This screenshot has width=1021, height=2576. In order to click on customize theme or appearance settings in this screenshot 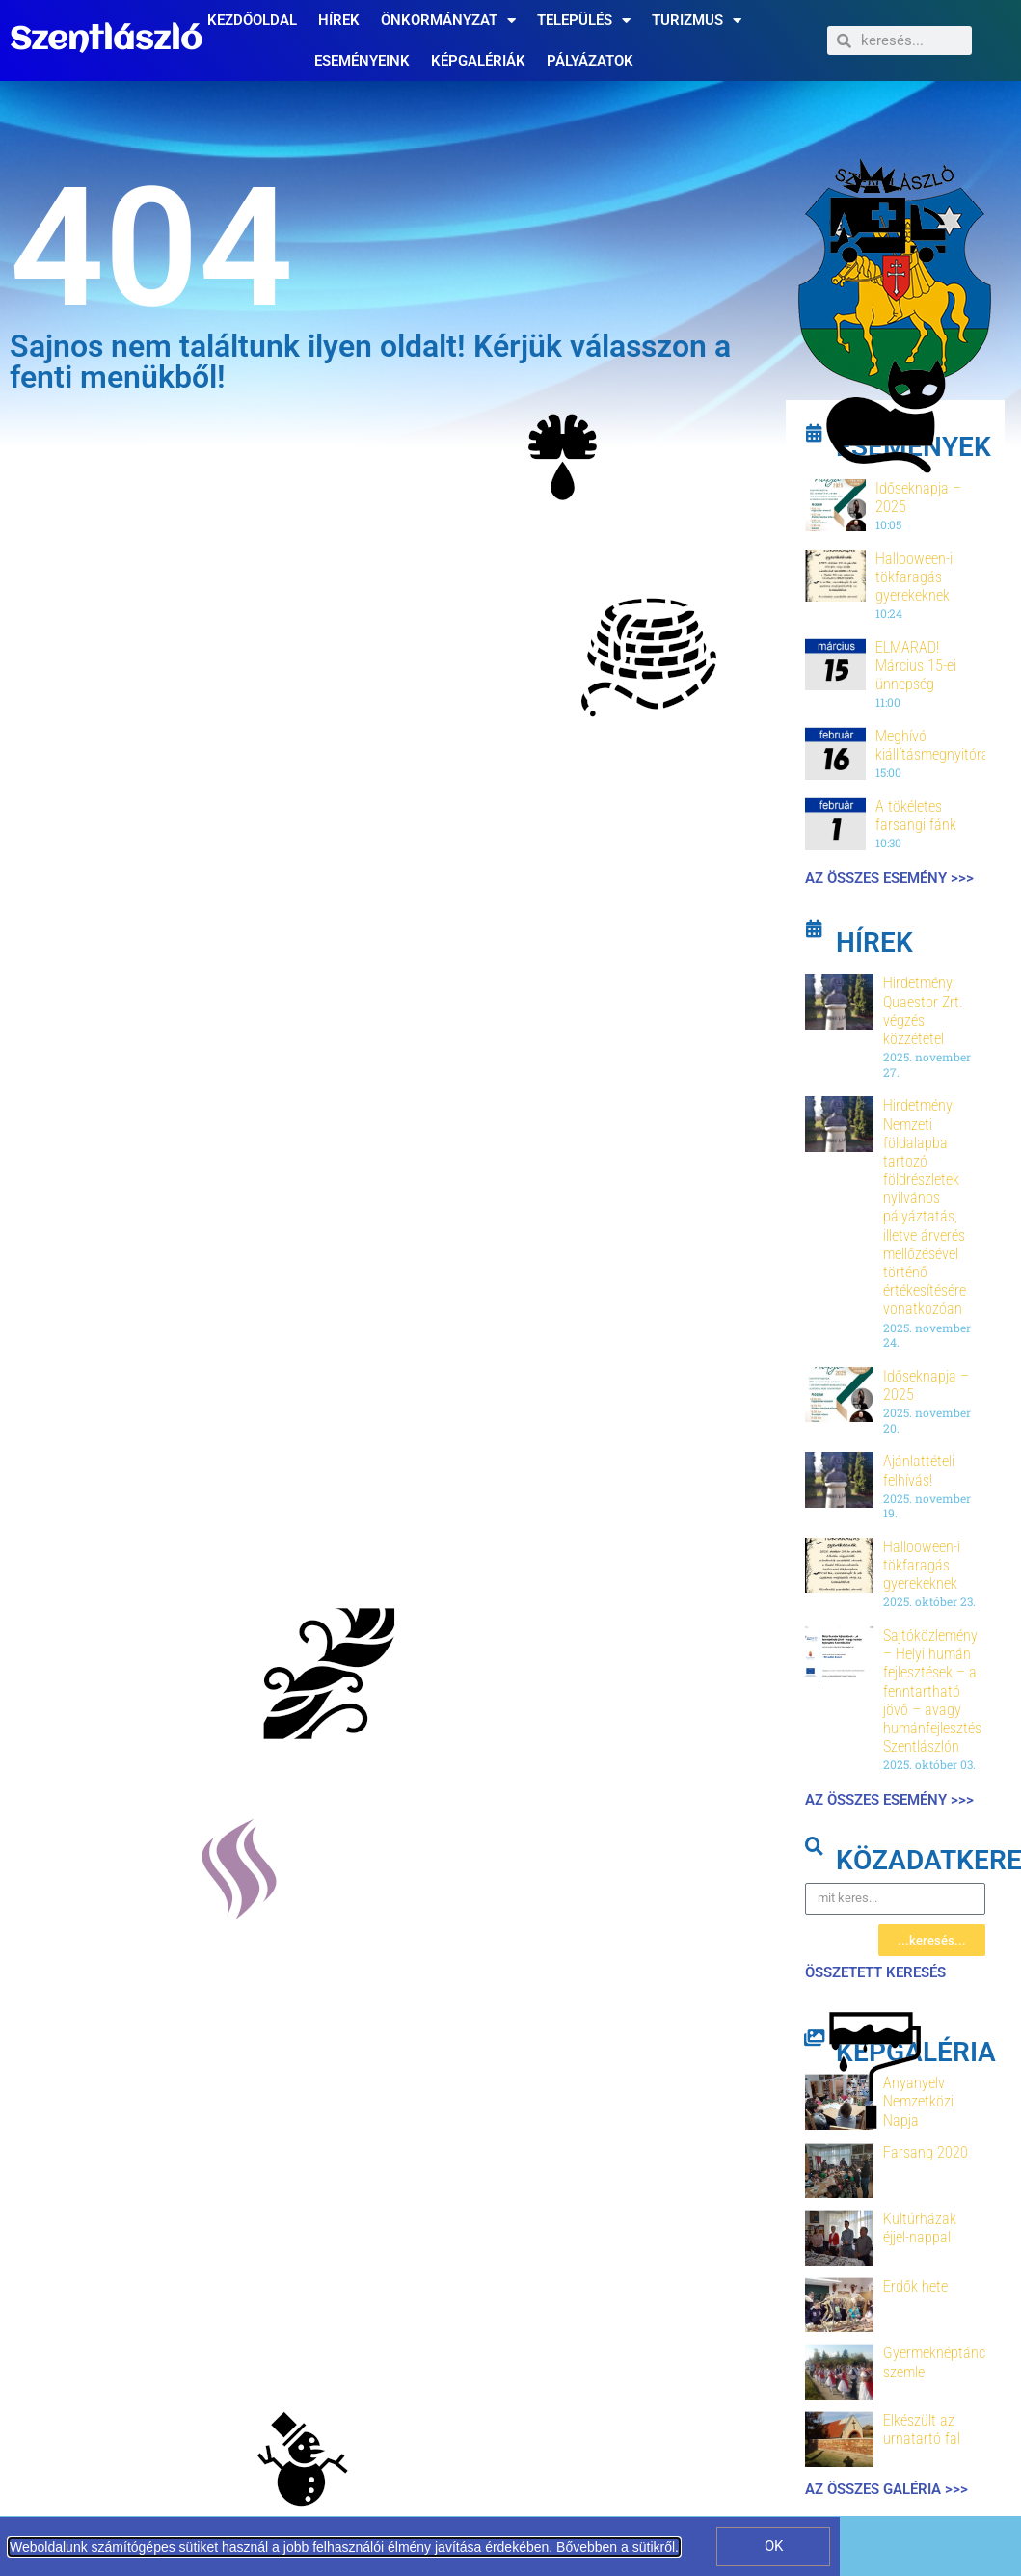, I will do `click(871, 2070)`.